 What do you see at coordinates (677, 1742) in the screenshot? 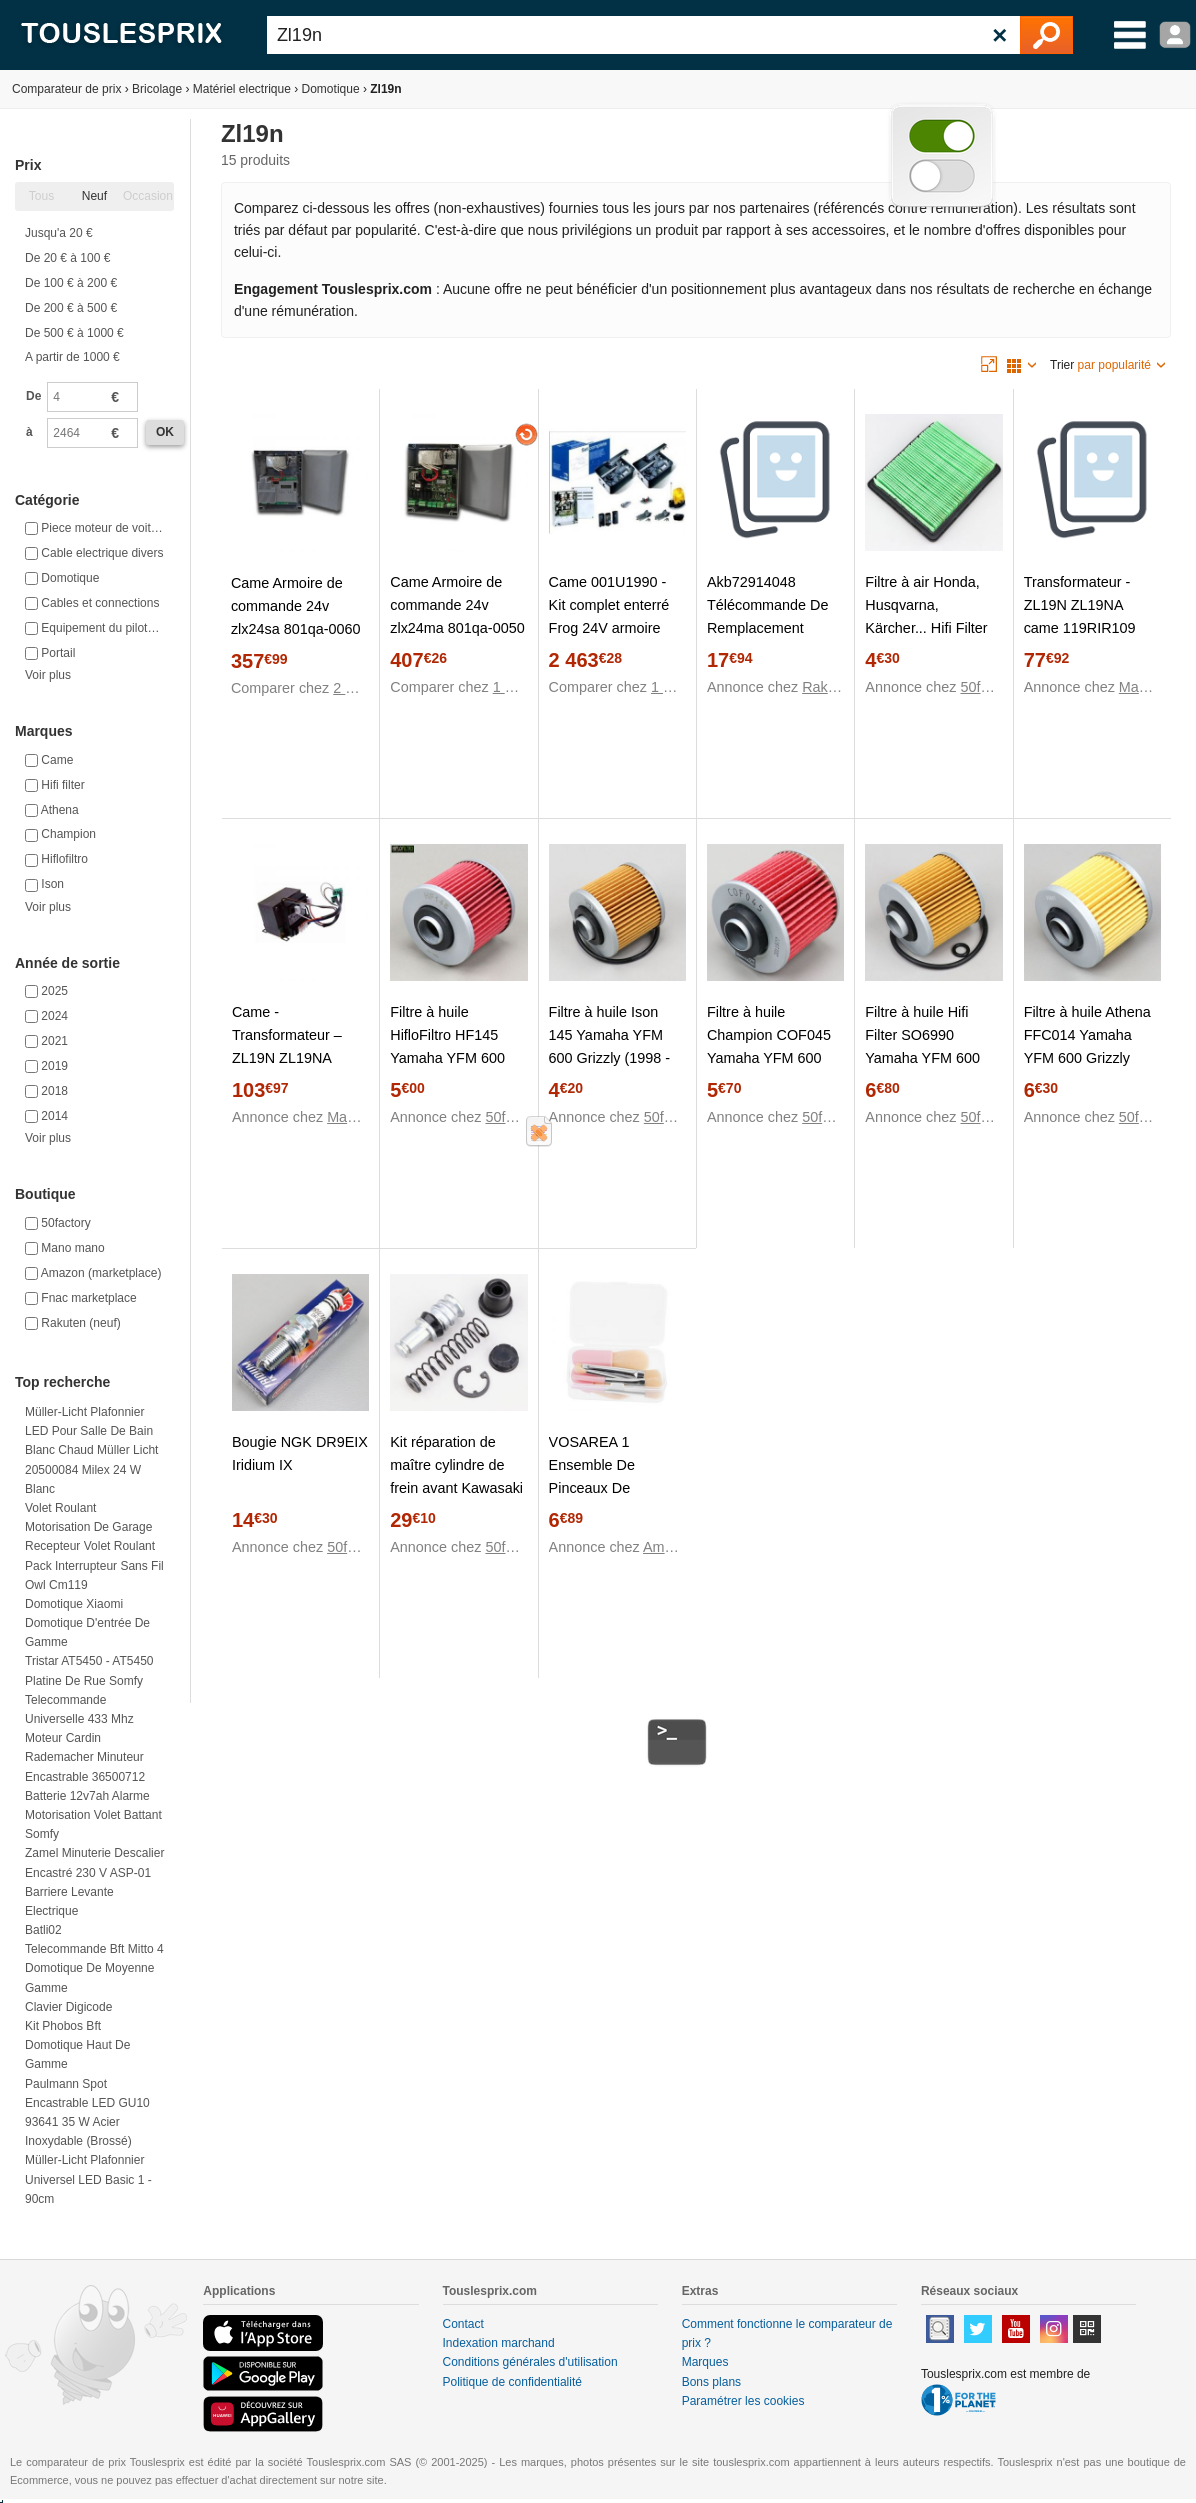
I see `open the terminal application` at bounding box center [677, 1742].